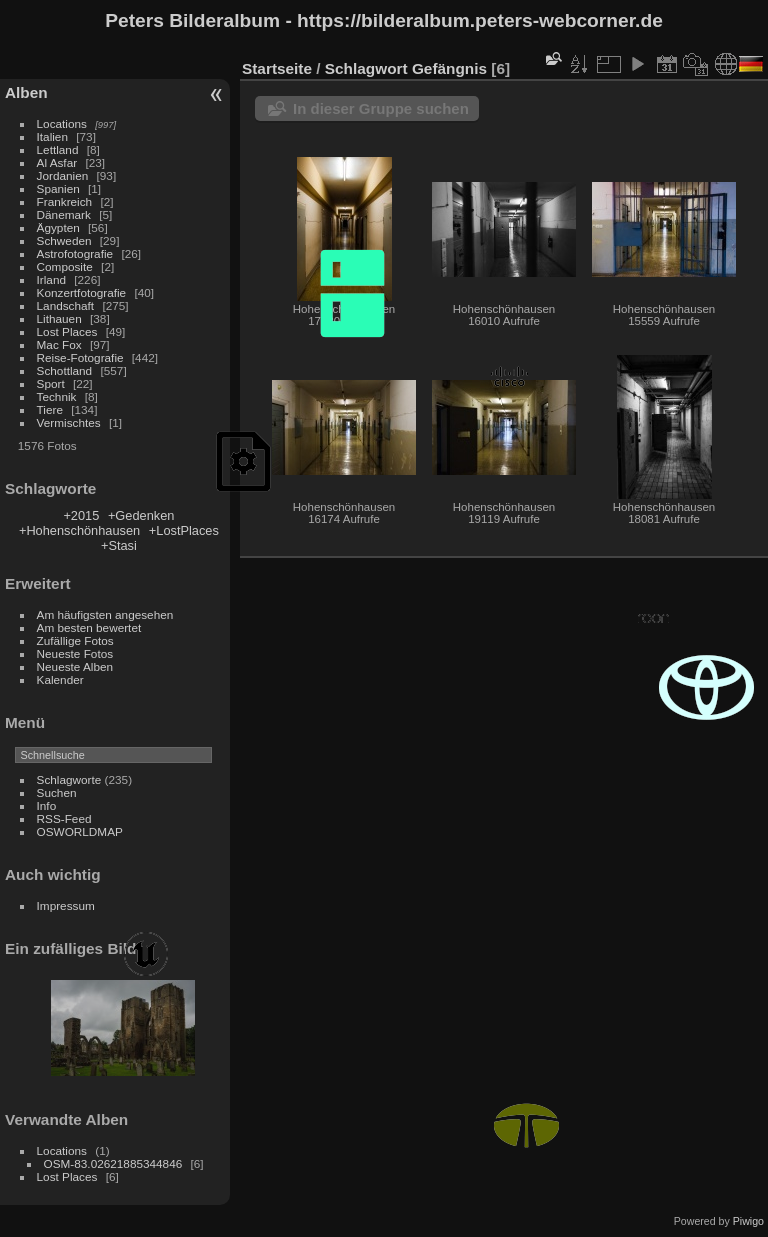 This screenshot has height=1237, width=768. What do you see at coordinates (706, 687) in the screenshot?
I see `Toyota brand logo` at bounding box center [706, 687].